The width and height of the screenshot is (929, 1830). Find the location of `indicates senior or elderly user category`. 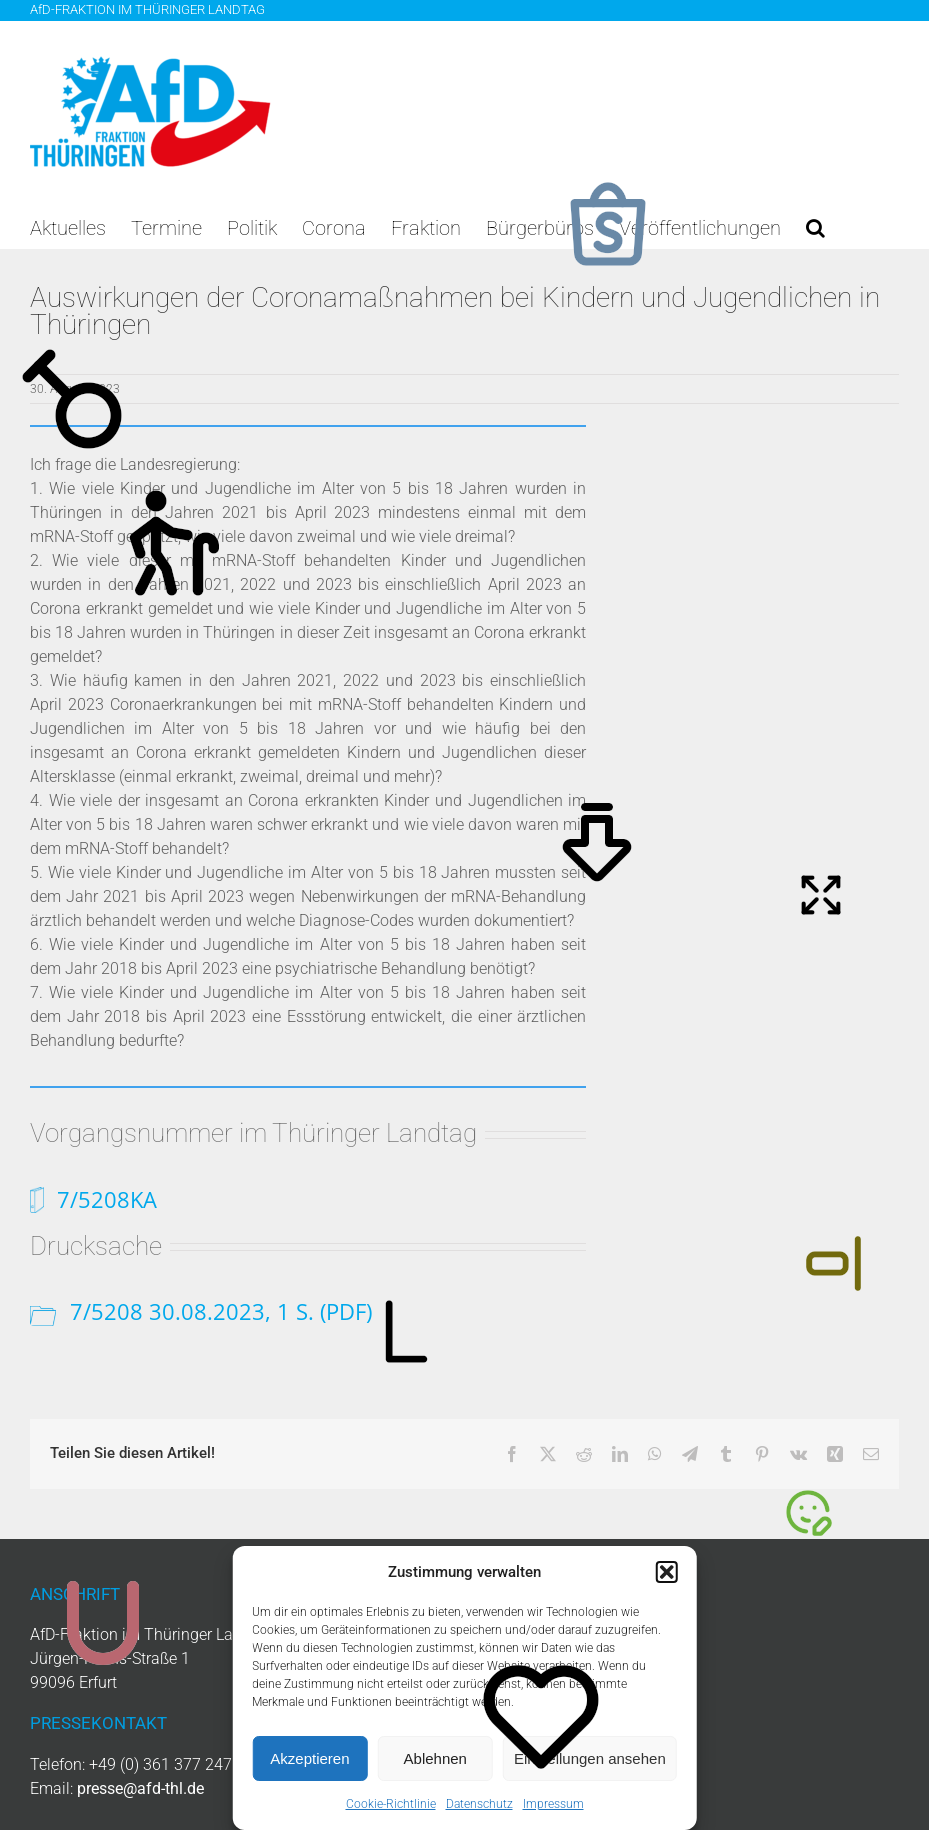

indicates senior or elderly user category is located at coordinates (177, 543).